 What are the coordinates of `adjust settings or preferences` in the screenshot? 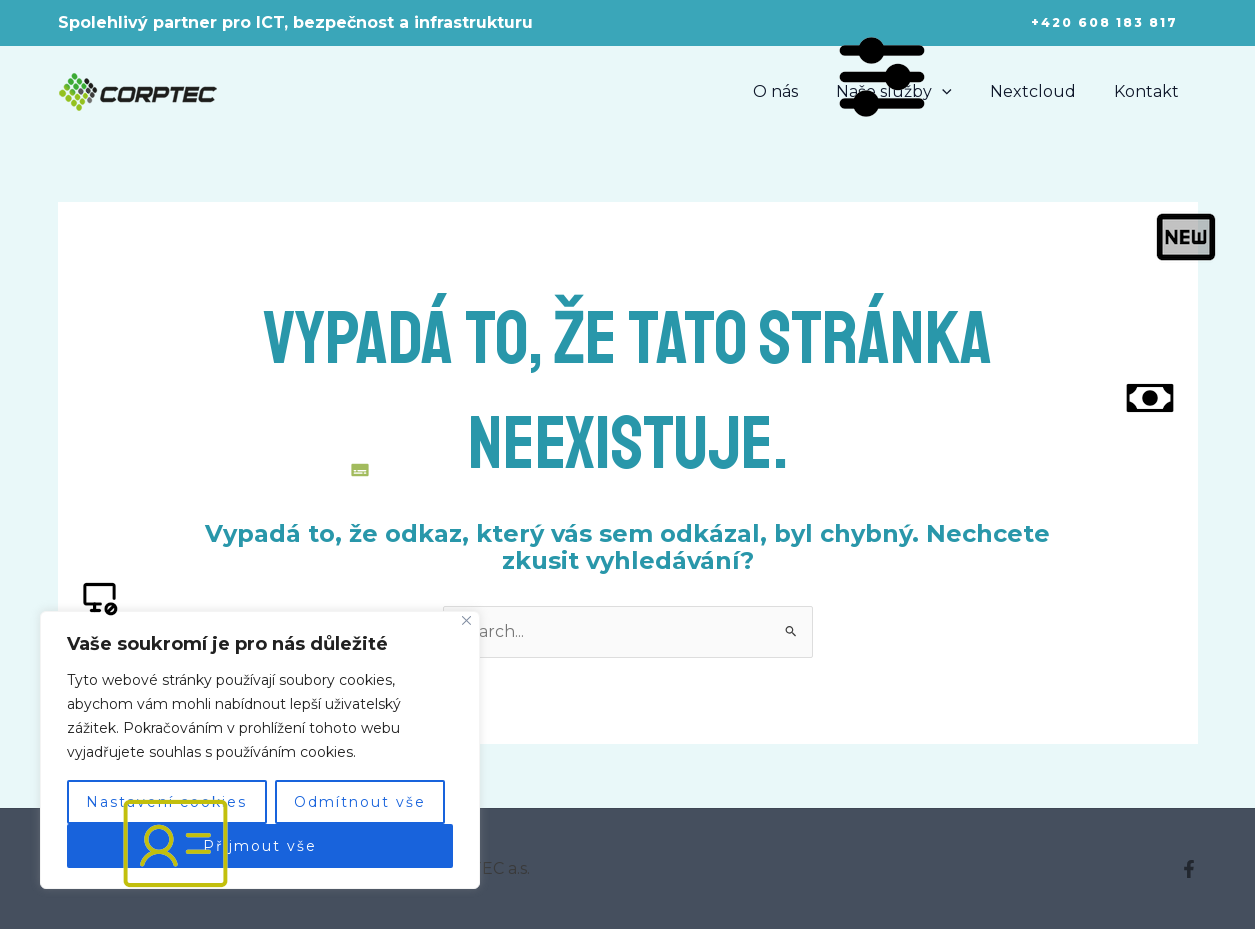 It's located at (882, 77).